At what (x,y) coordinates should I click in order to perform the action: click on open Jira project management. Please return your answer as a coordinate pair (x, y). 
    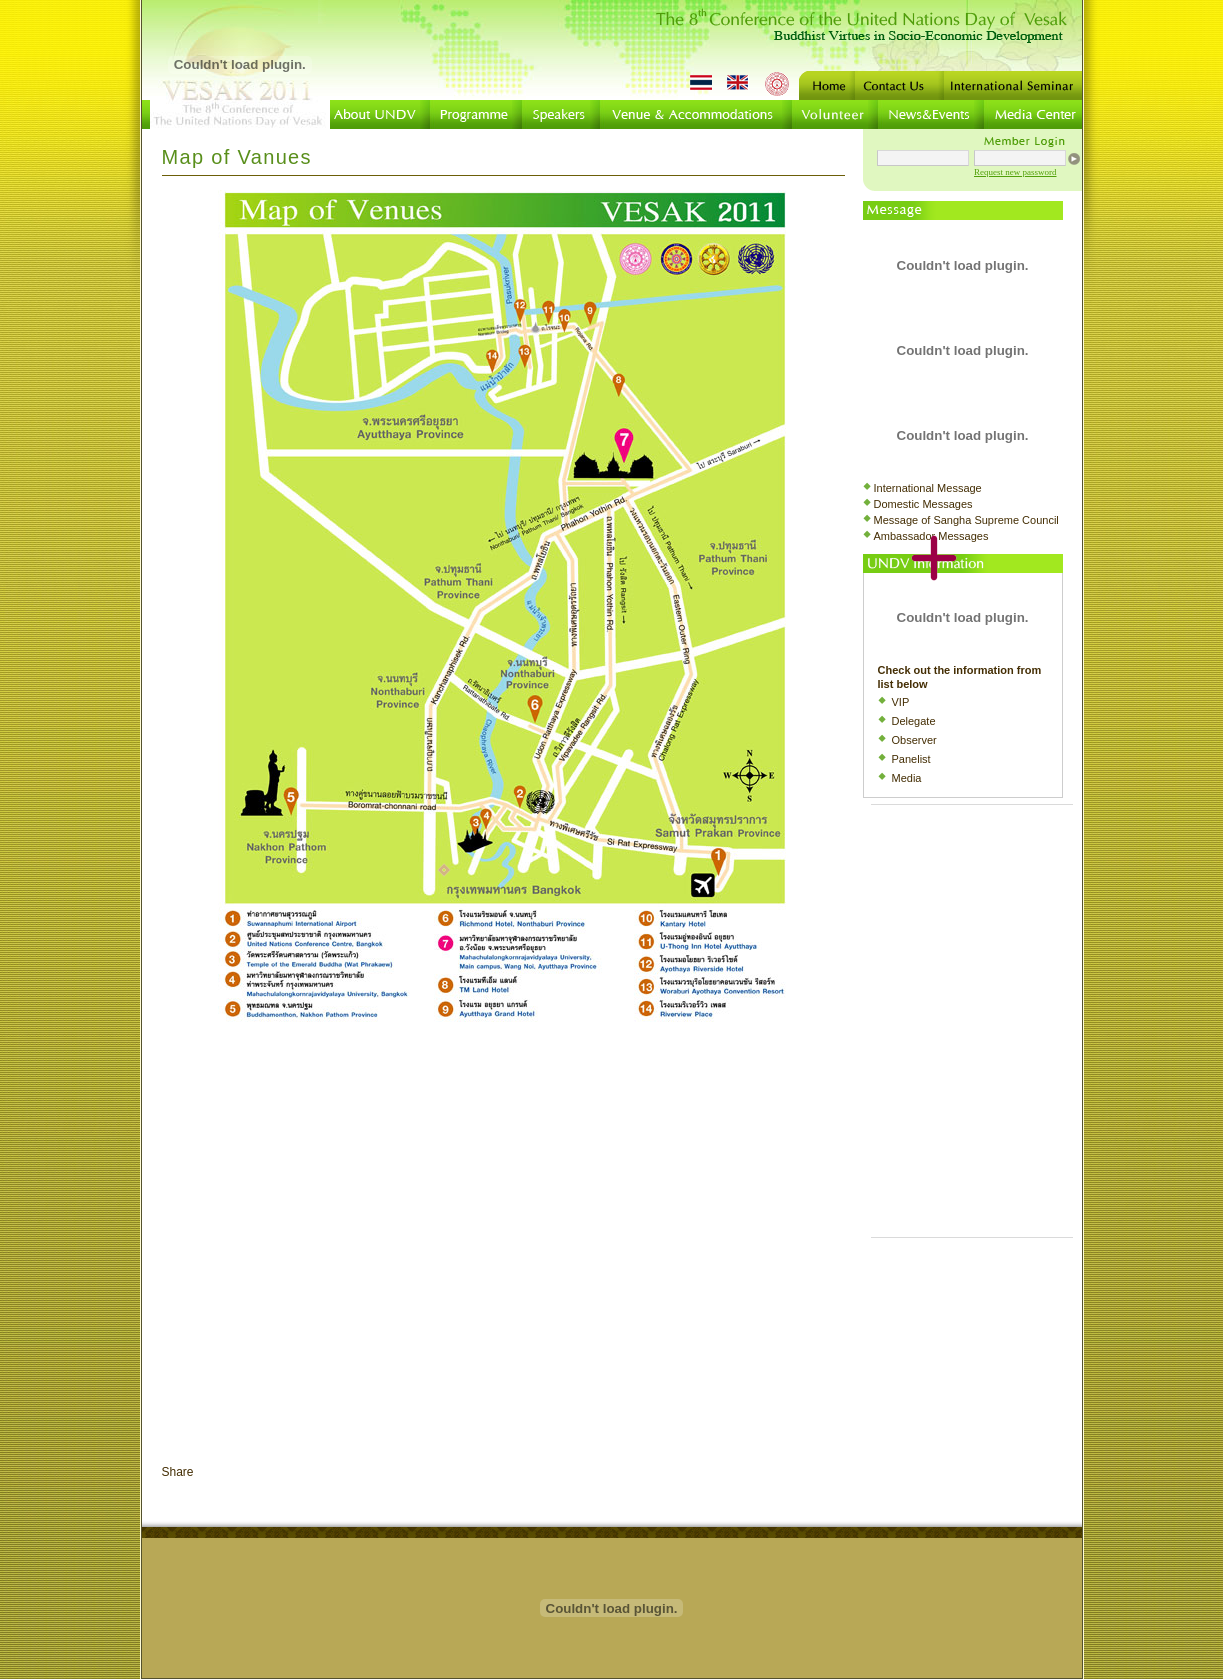
    Looking at the image, I should click on (444, 870).